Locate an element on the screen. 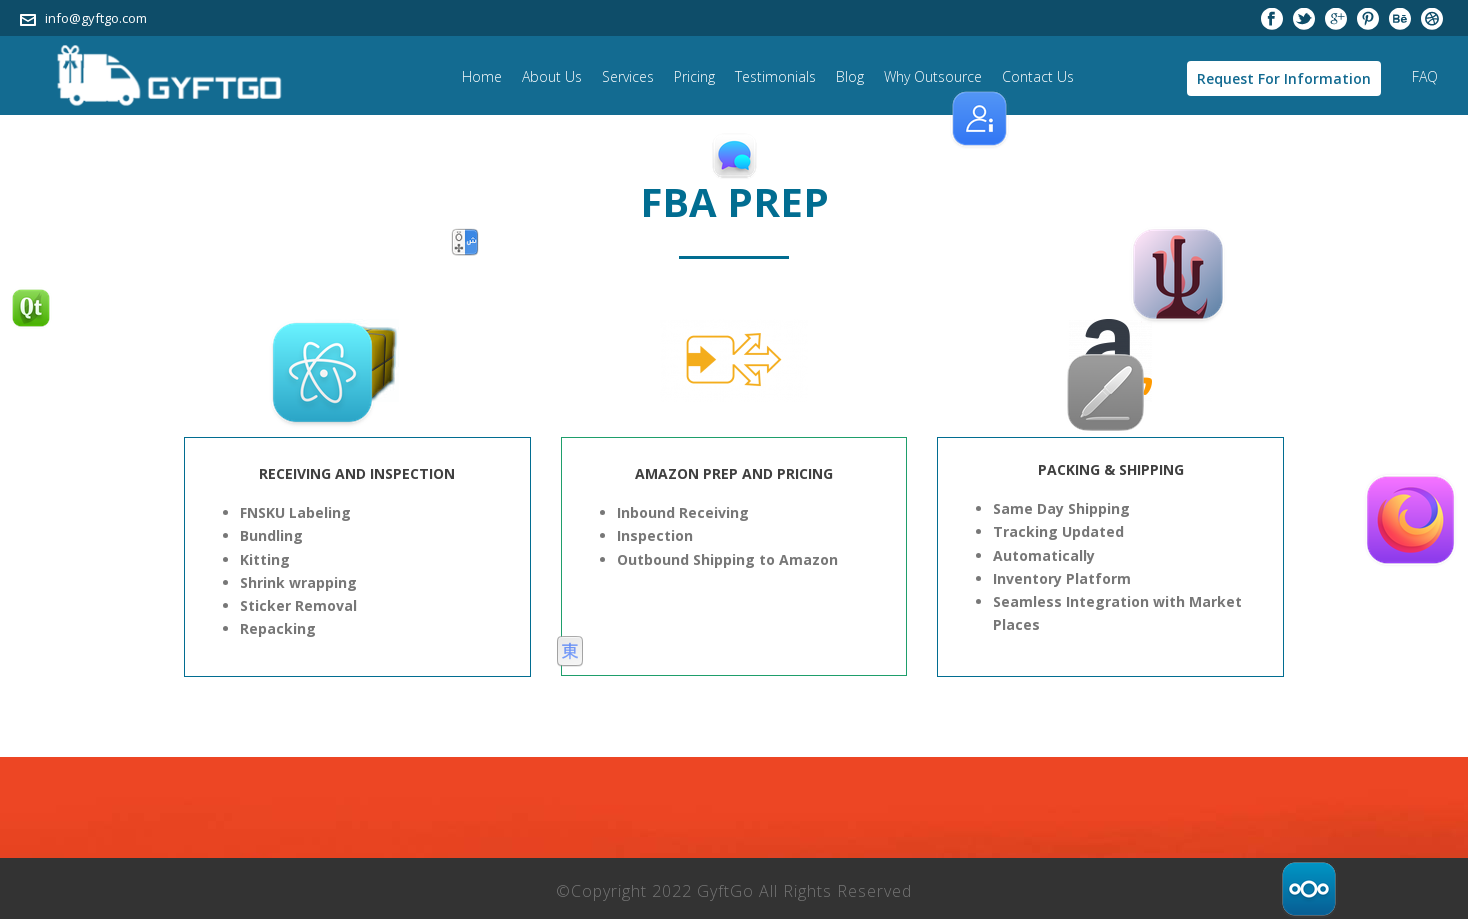  open hydrus network media management application is located at coordinates (1178, 274).